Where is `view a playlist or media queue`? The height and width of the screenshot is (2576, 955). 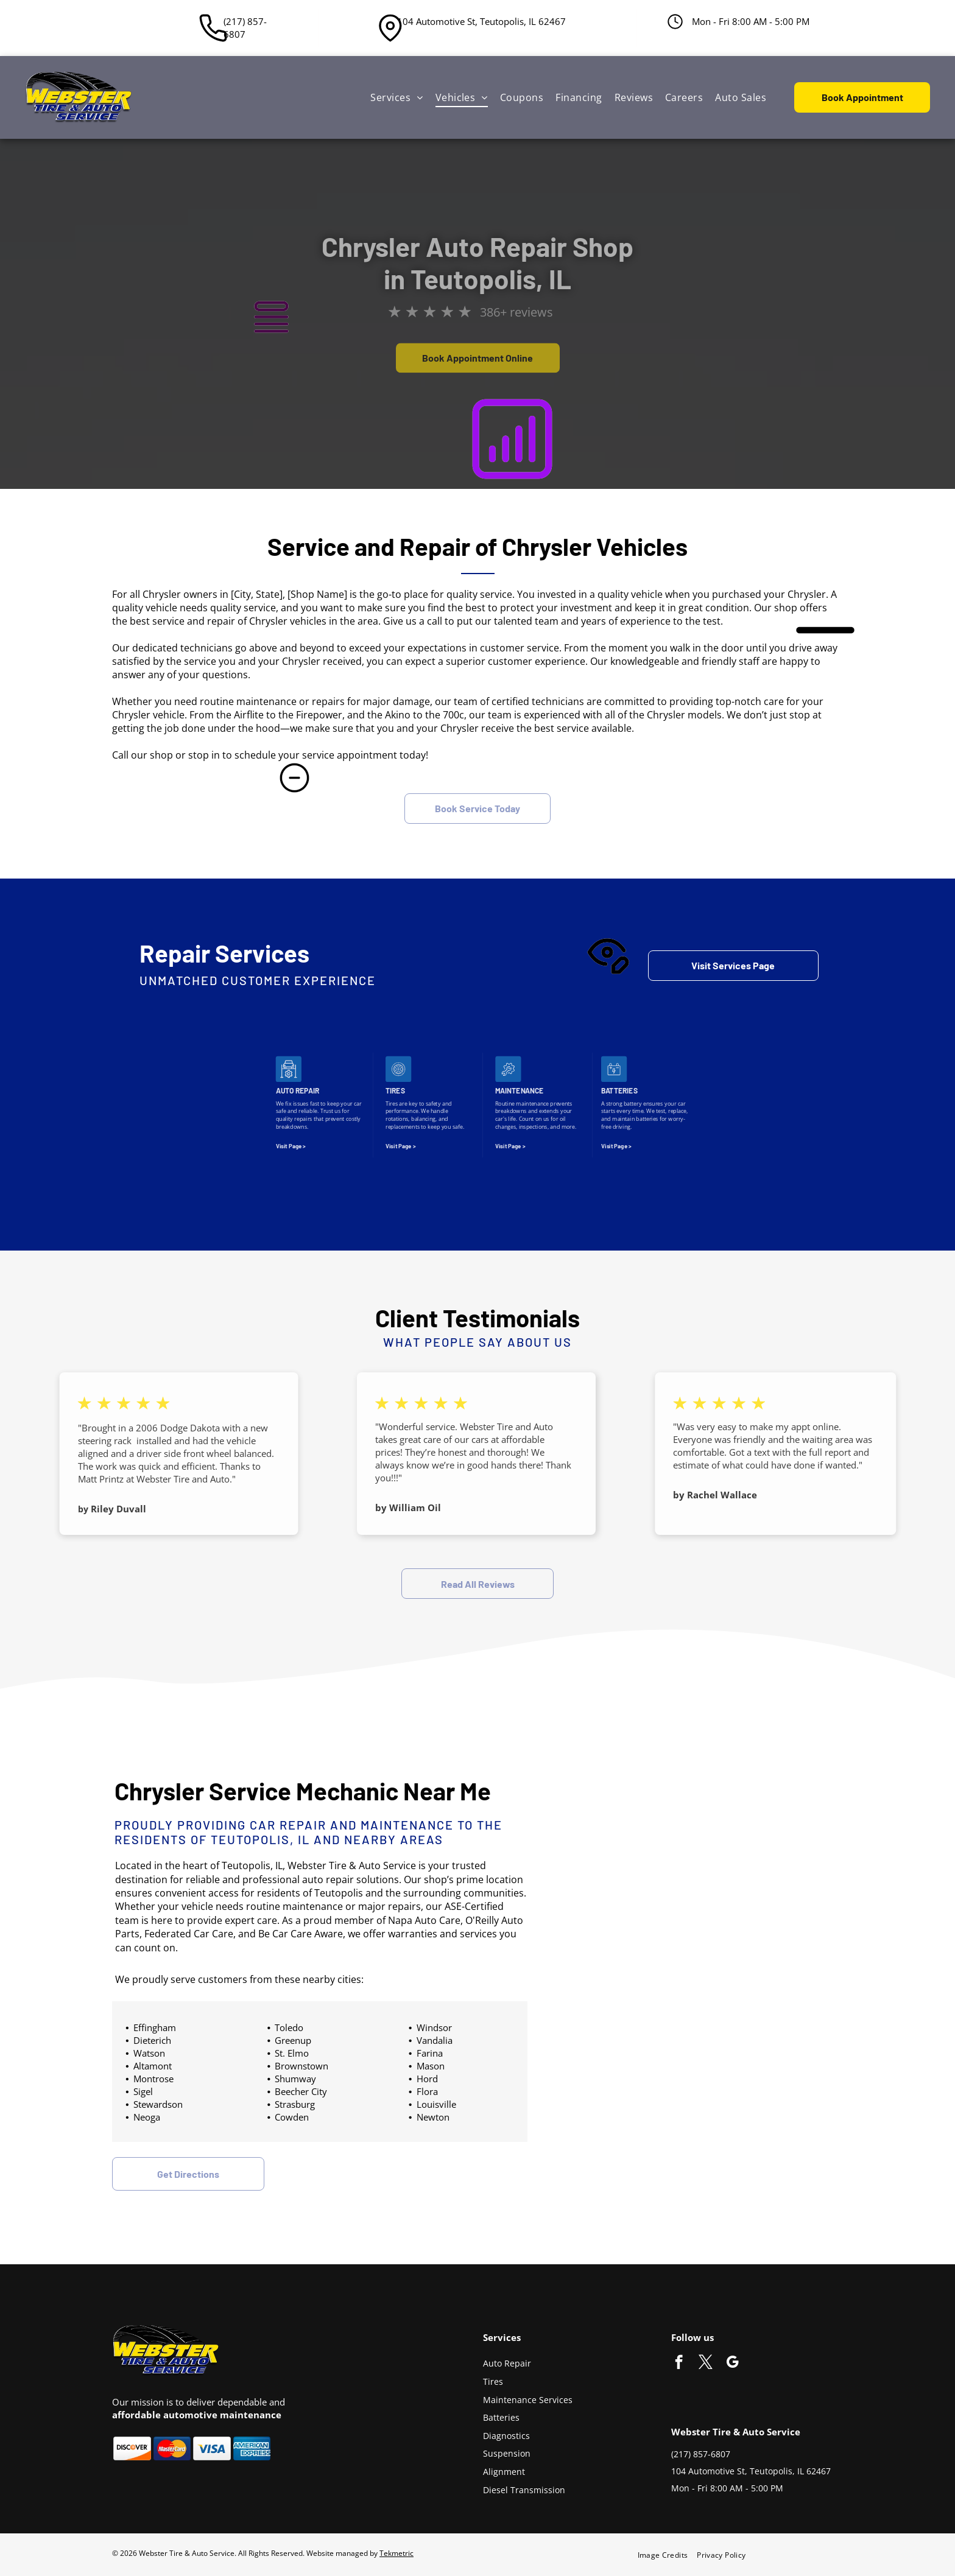 view a playlist or media queue is located at coordinates (271, 317).